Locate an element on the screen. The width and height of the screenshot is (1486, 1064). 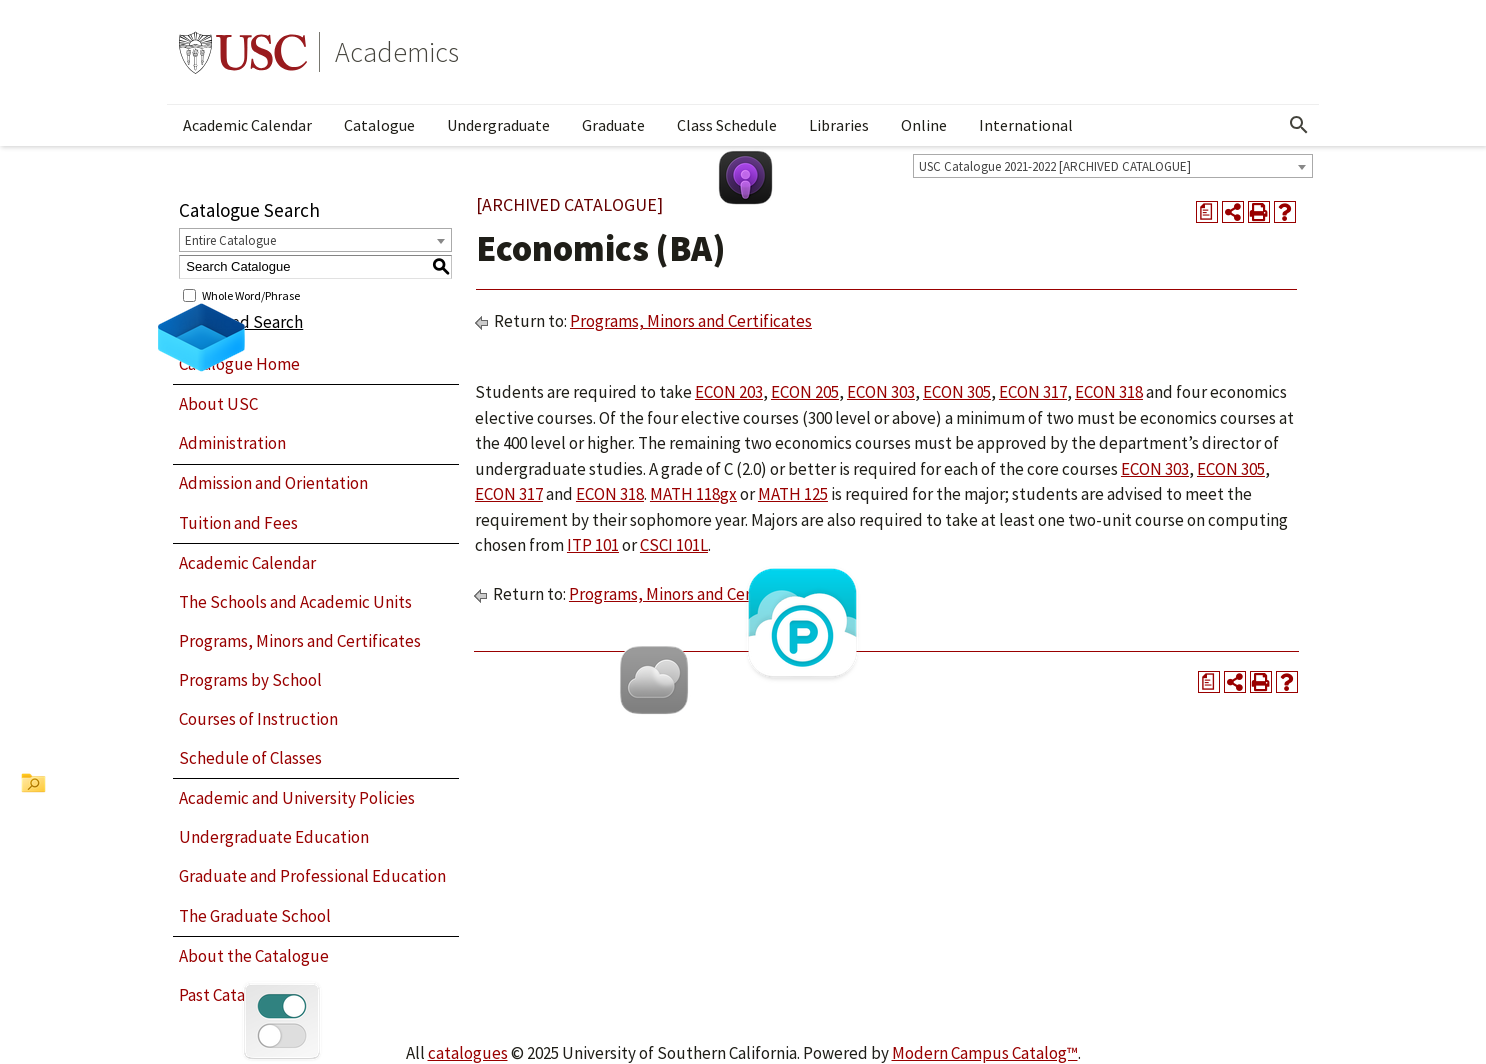
open the weather app is located at coordinates (654, 680).